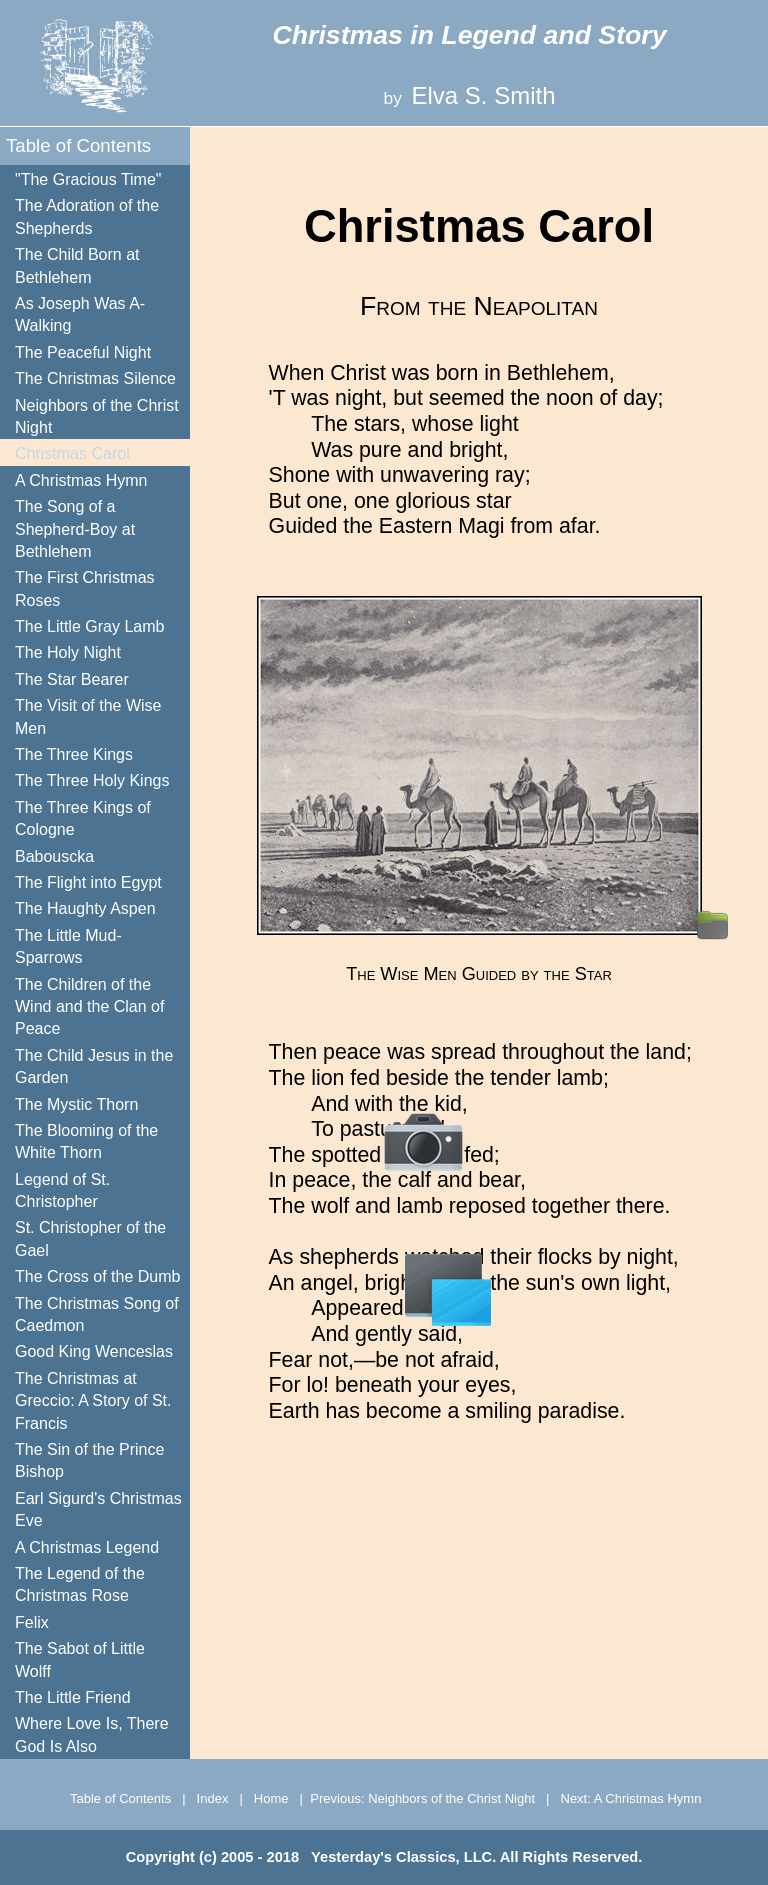 Image resolution: width=768 pixels, height=1885 pixels. Describe the element at coordinates (712, 924) in the screenshot. I see `indicates a valid drop target for dragging files` at that location.